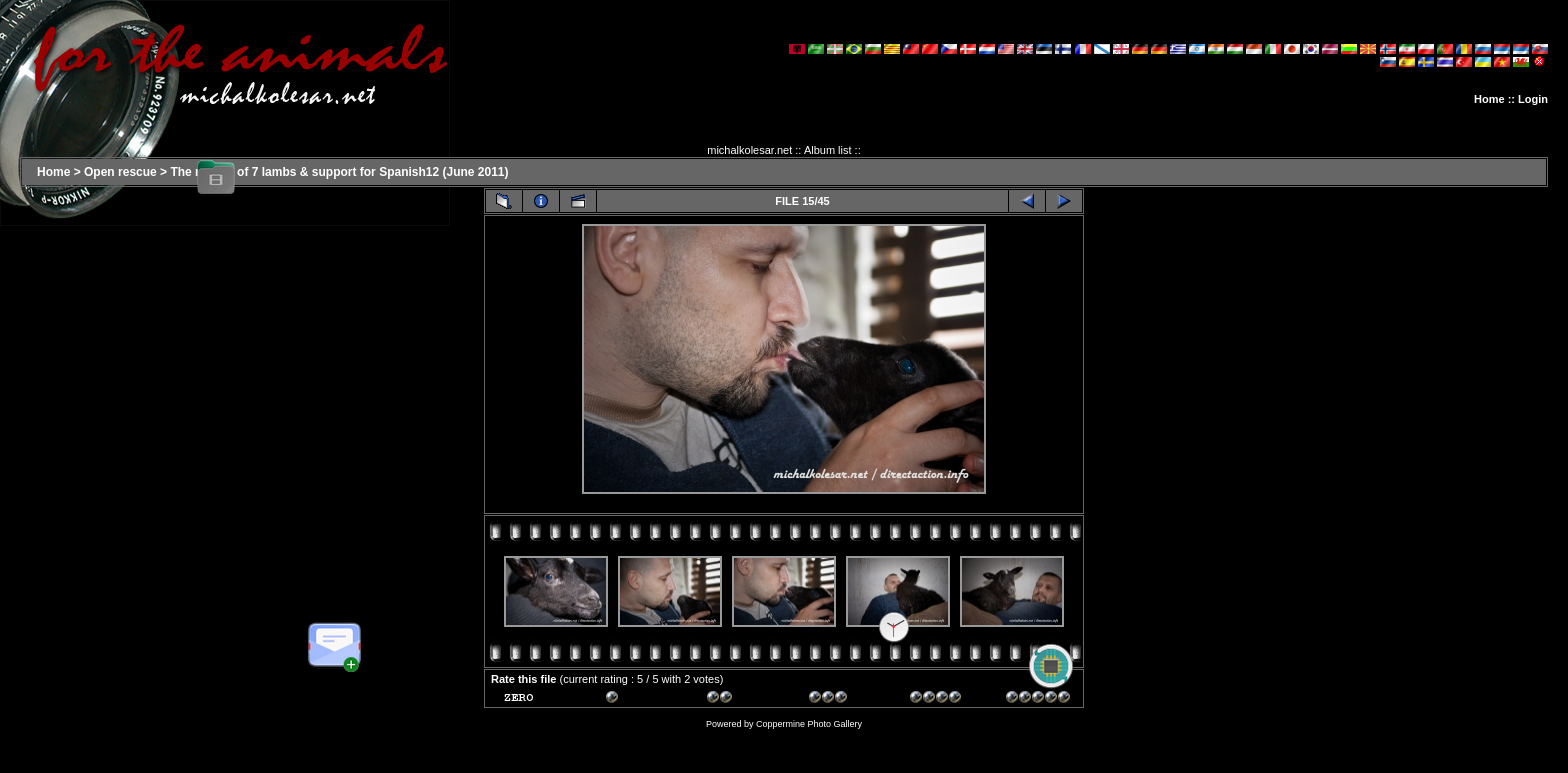  I want to click on open date and time settings, so click(894, 627).